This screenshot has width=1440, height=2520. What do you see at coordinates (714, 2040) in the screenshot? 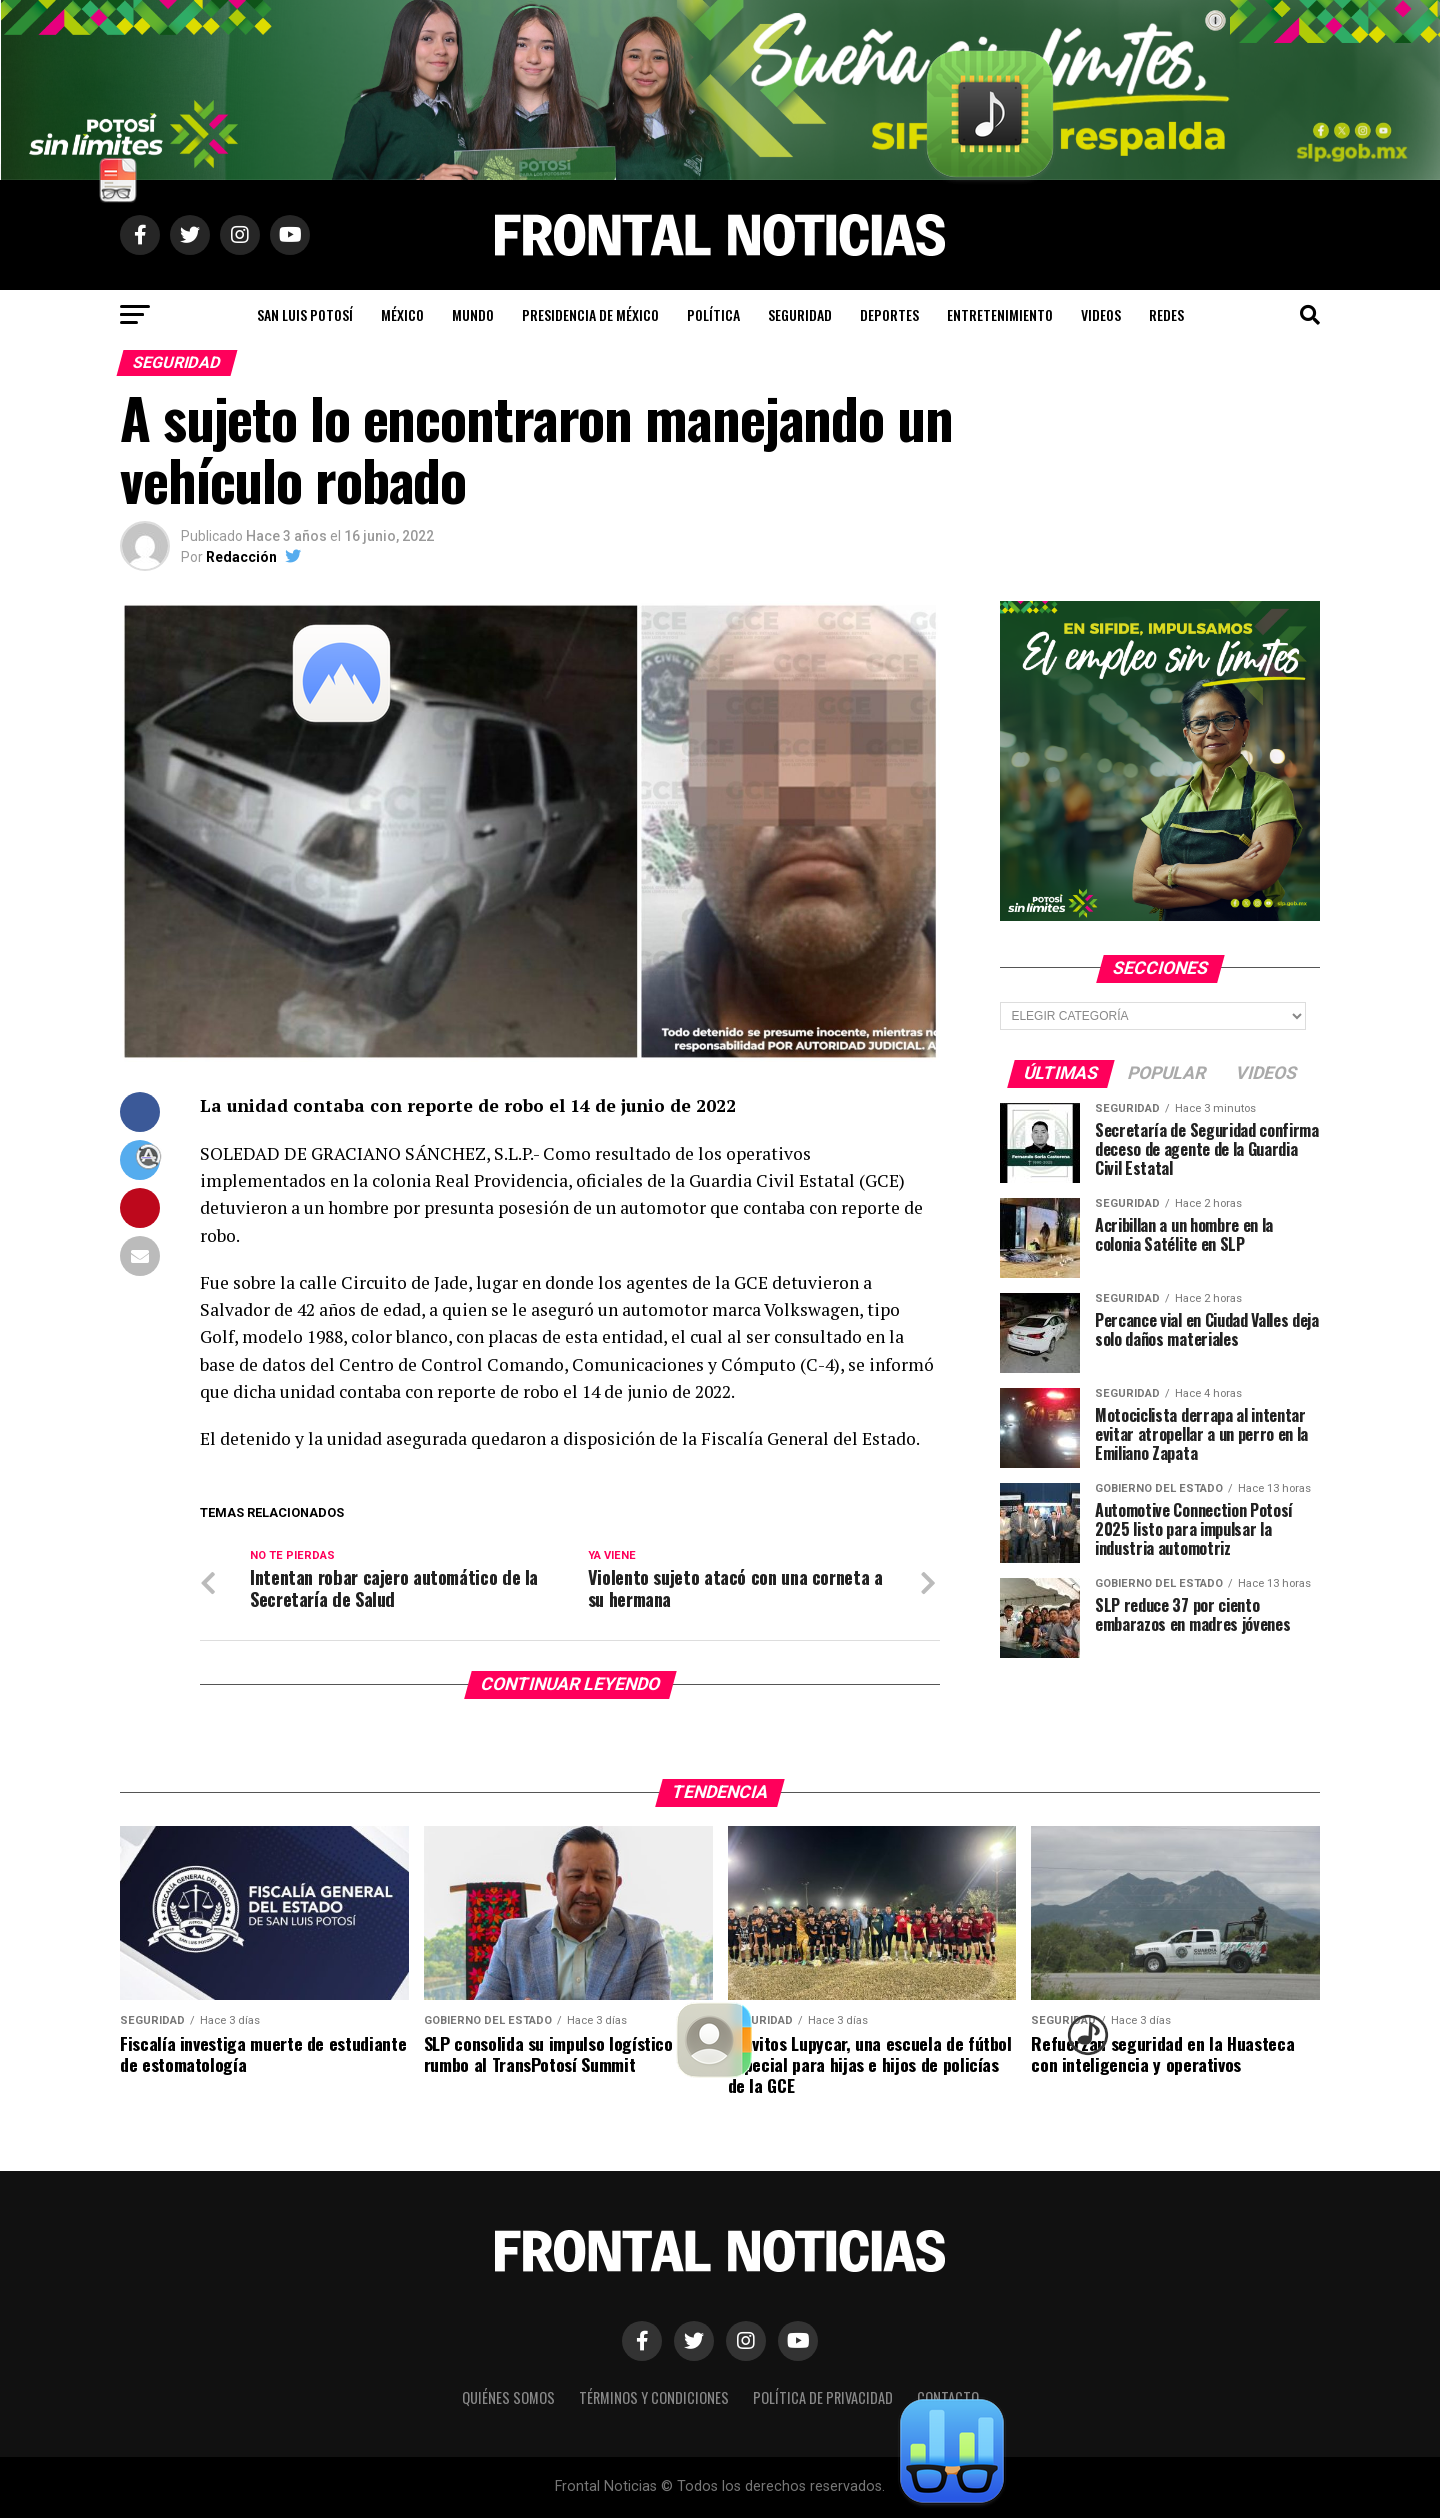
I see `open the contacts app` at bounding box center [714, 2040].